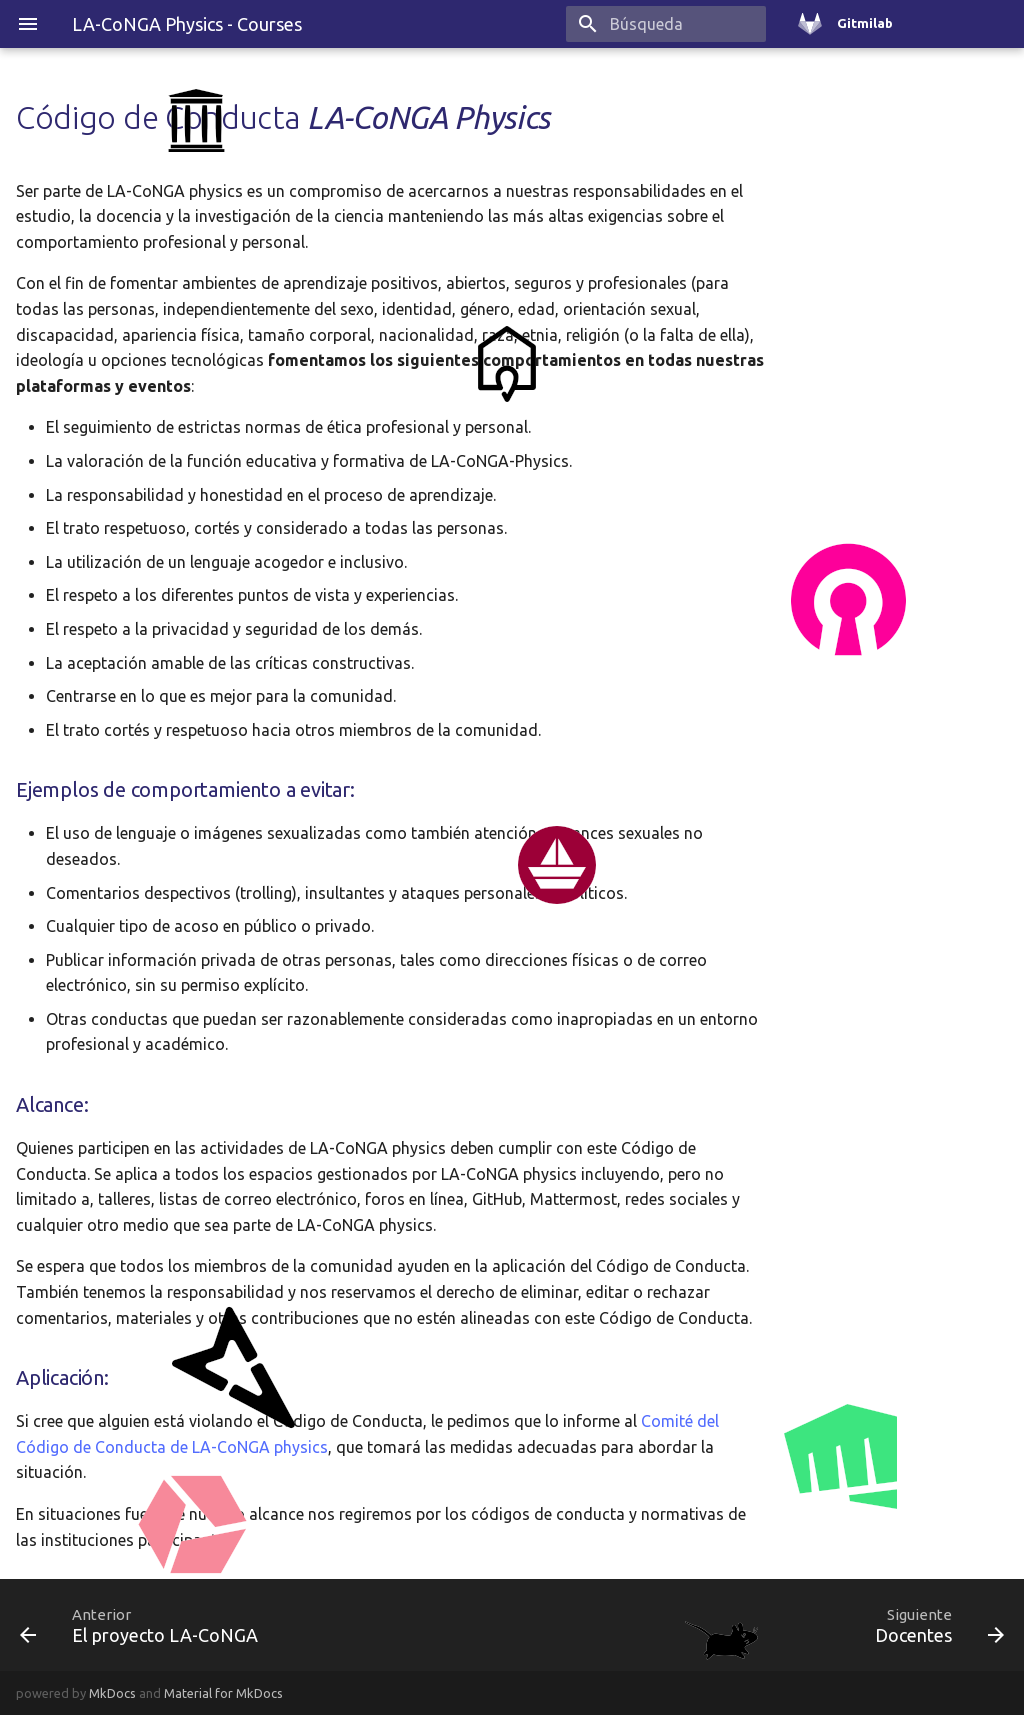  I want to click on open mapillary street-level imagery app, so click(233, 1367).